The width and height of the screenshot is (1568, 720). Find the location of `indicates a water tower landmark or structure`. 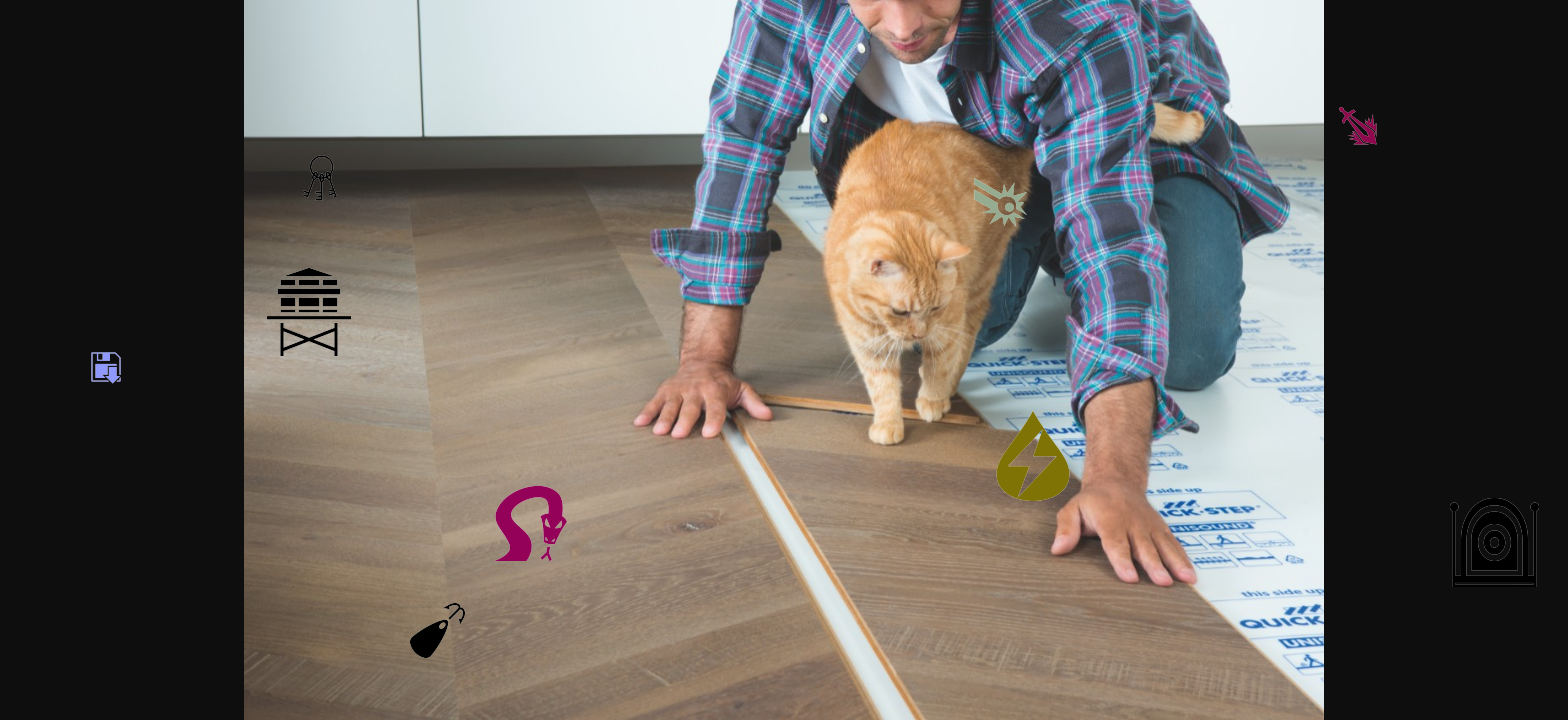

indicates a water tower landmark or structure is located at coordinates (309, 311).